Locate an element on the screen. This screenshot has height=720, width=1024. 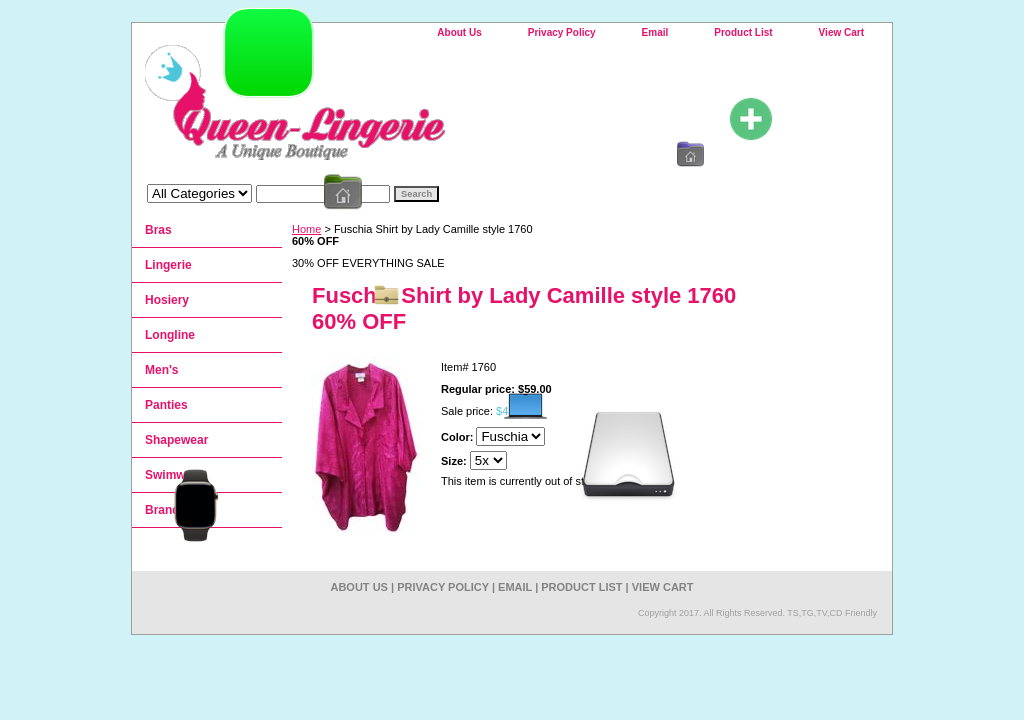
open scanner application is located at coordinates (628, 455).